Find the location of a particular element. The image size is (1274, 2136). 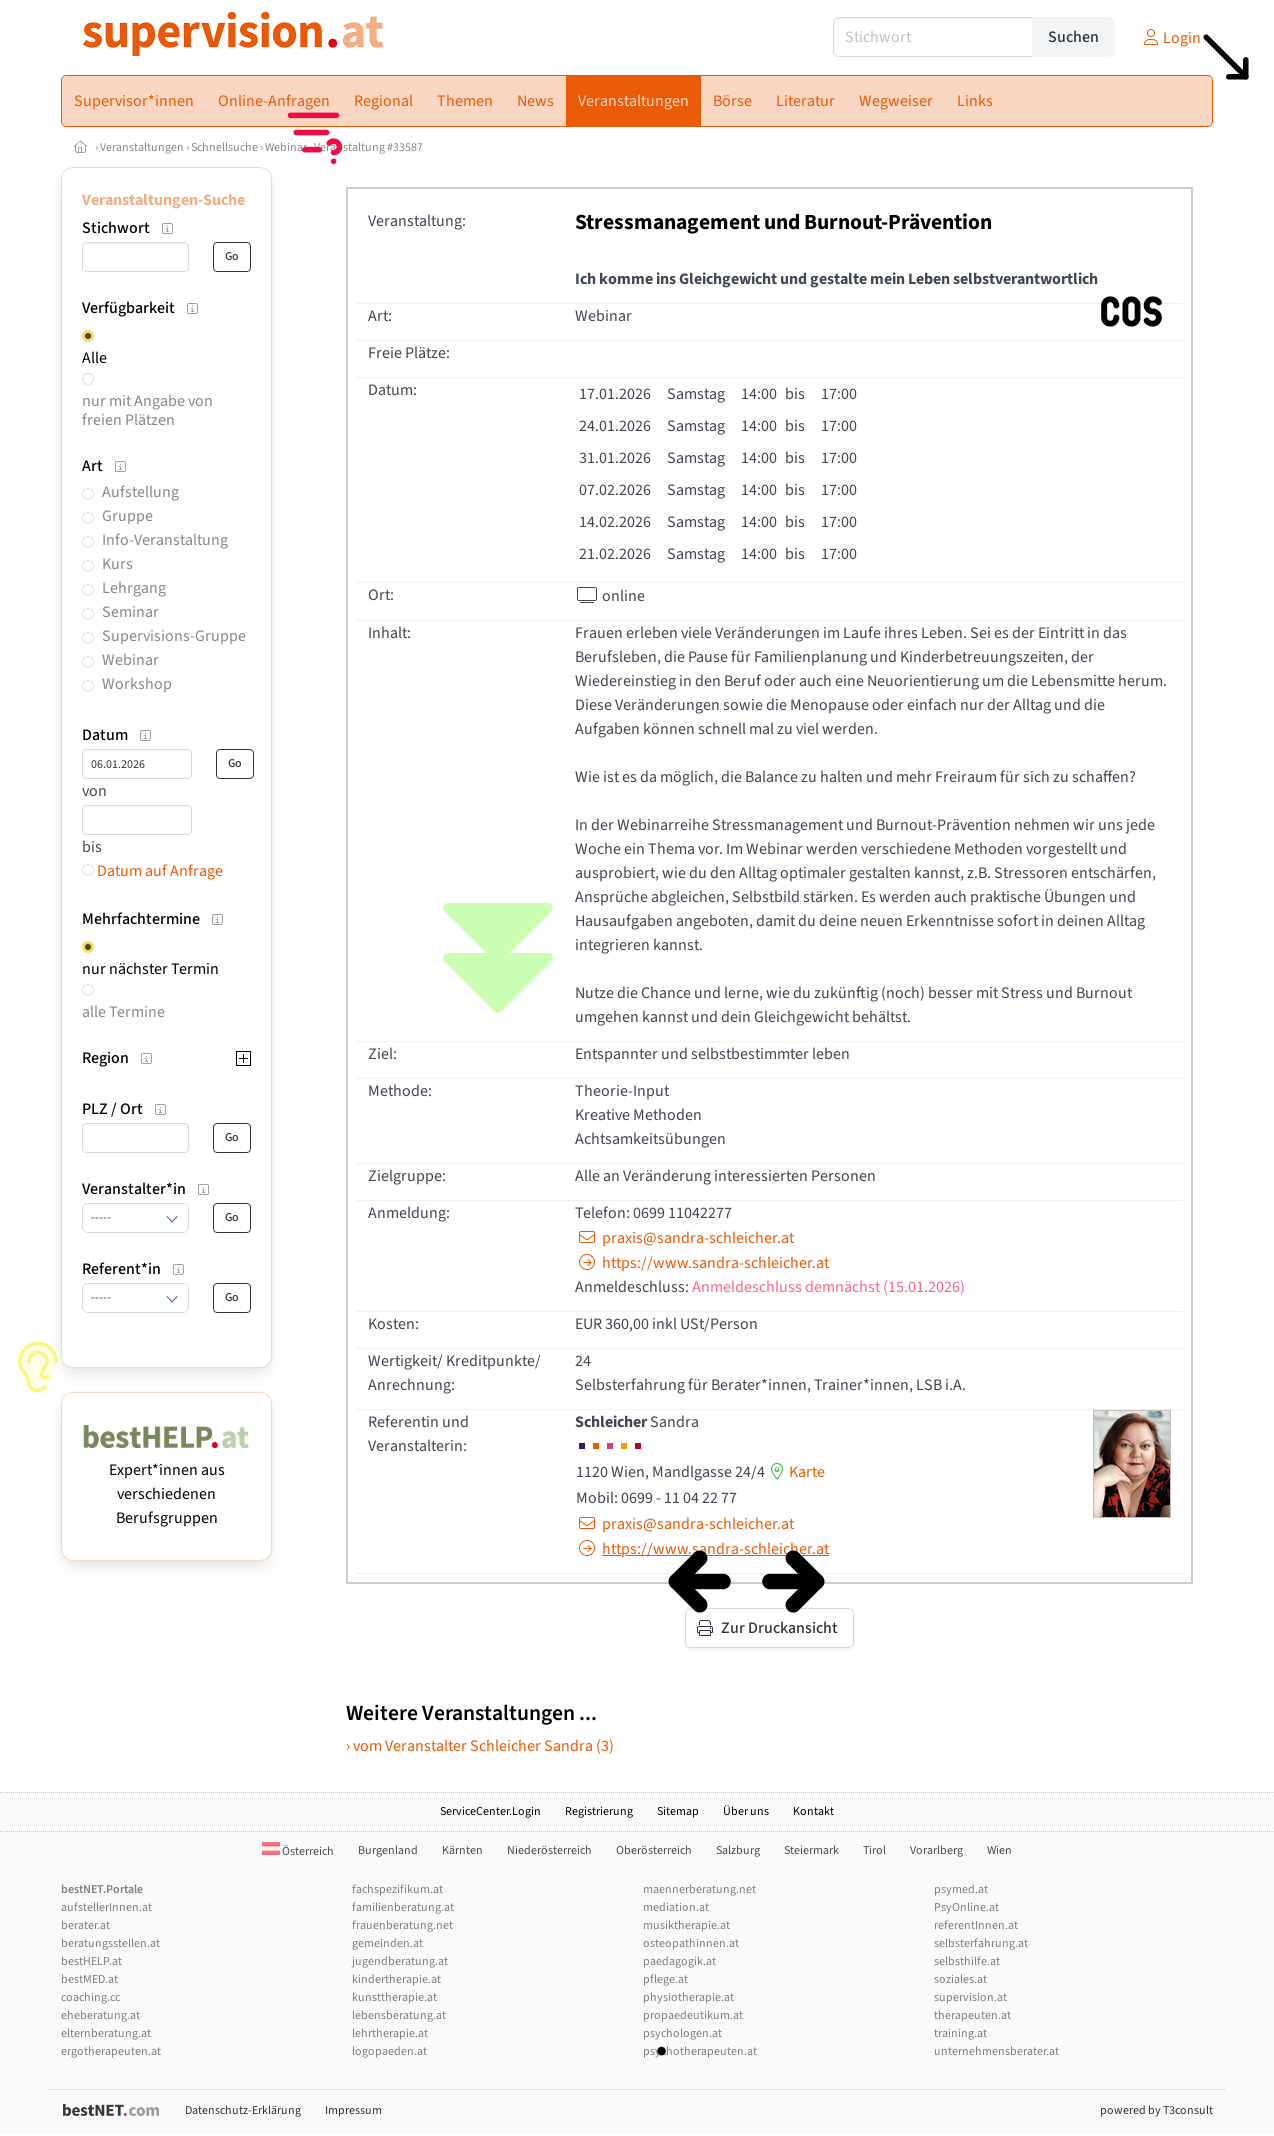

filter settings need attention or review is located at coordinates (313, 132).